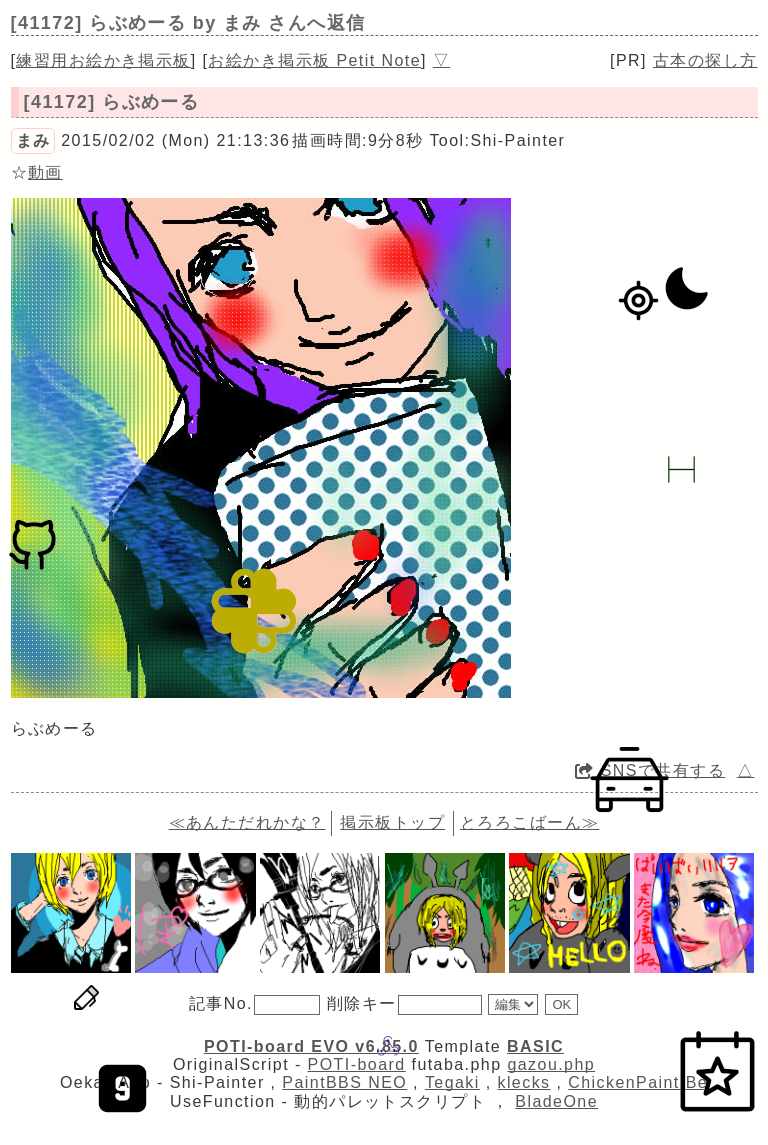 Image resolution: width=768 pixels, height=1145 pixels. What do you see at coordinates (629, 783) in the screenshot?
I see `contact or locate emergency services` at bounding box center [629, 783].